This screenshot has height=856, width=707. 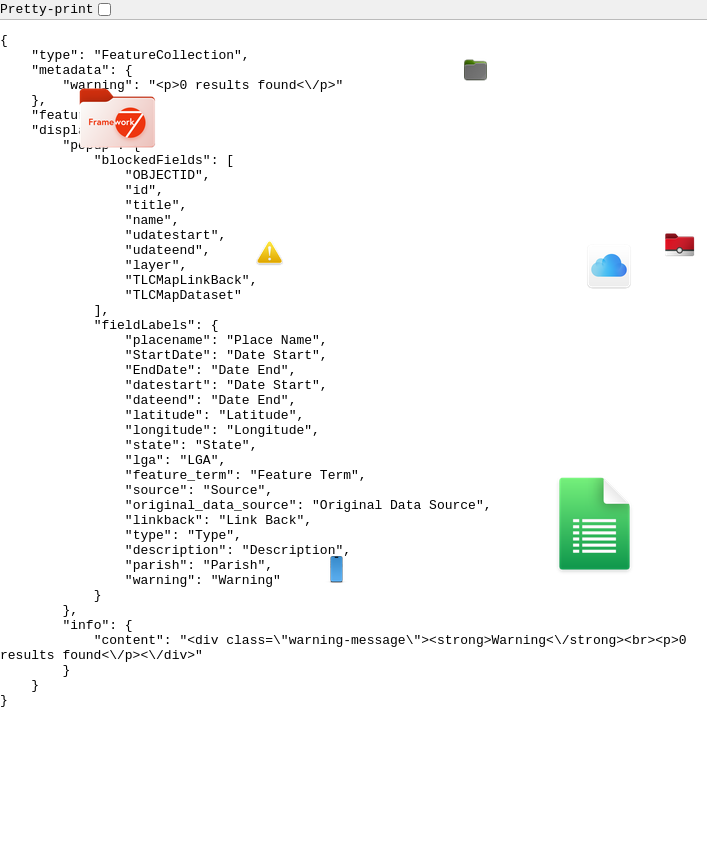 What do you see at coordinates (117, 120) in the screenshot?
I see `open framework7 project folder` at bounding box center [117, 120].